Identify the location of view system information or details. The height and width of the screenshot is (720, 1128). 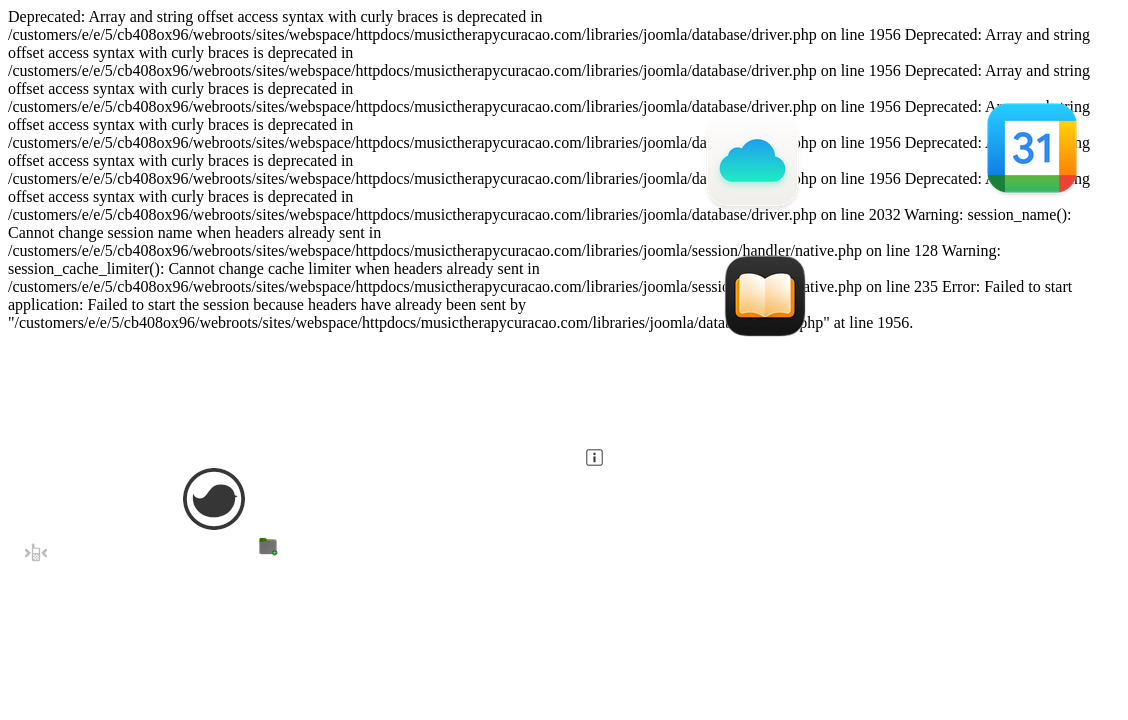
(594, 457).